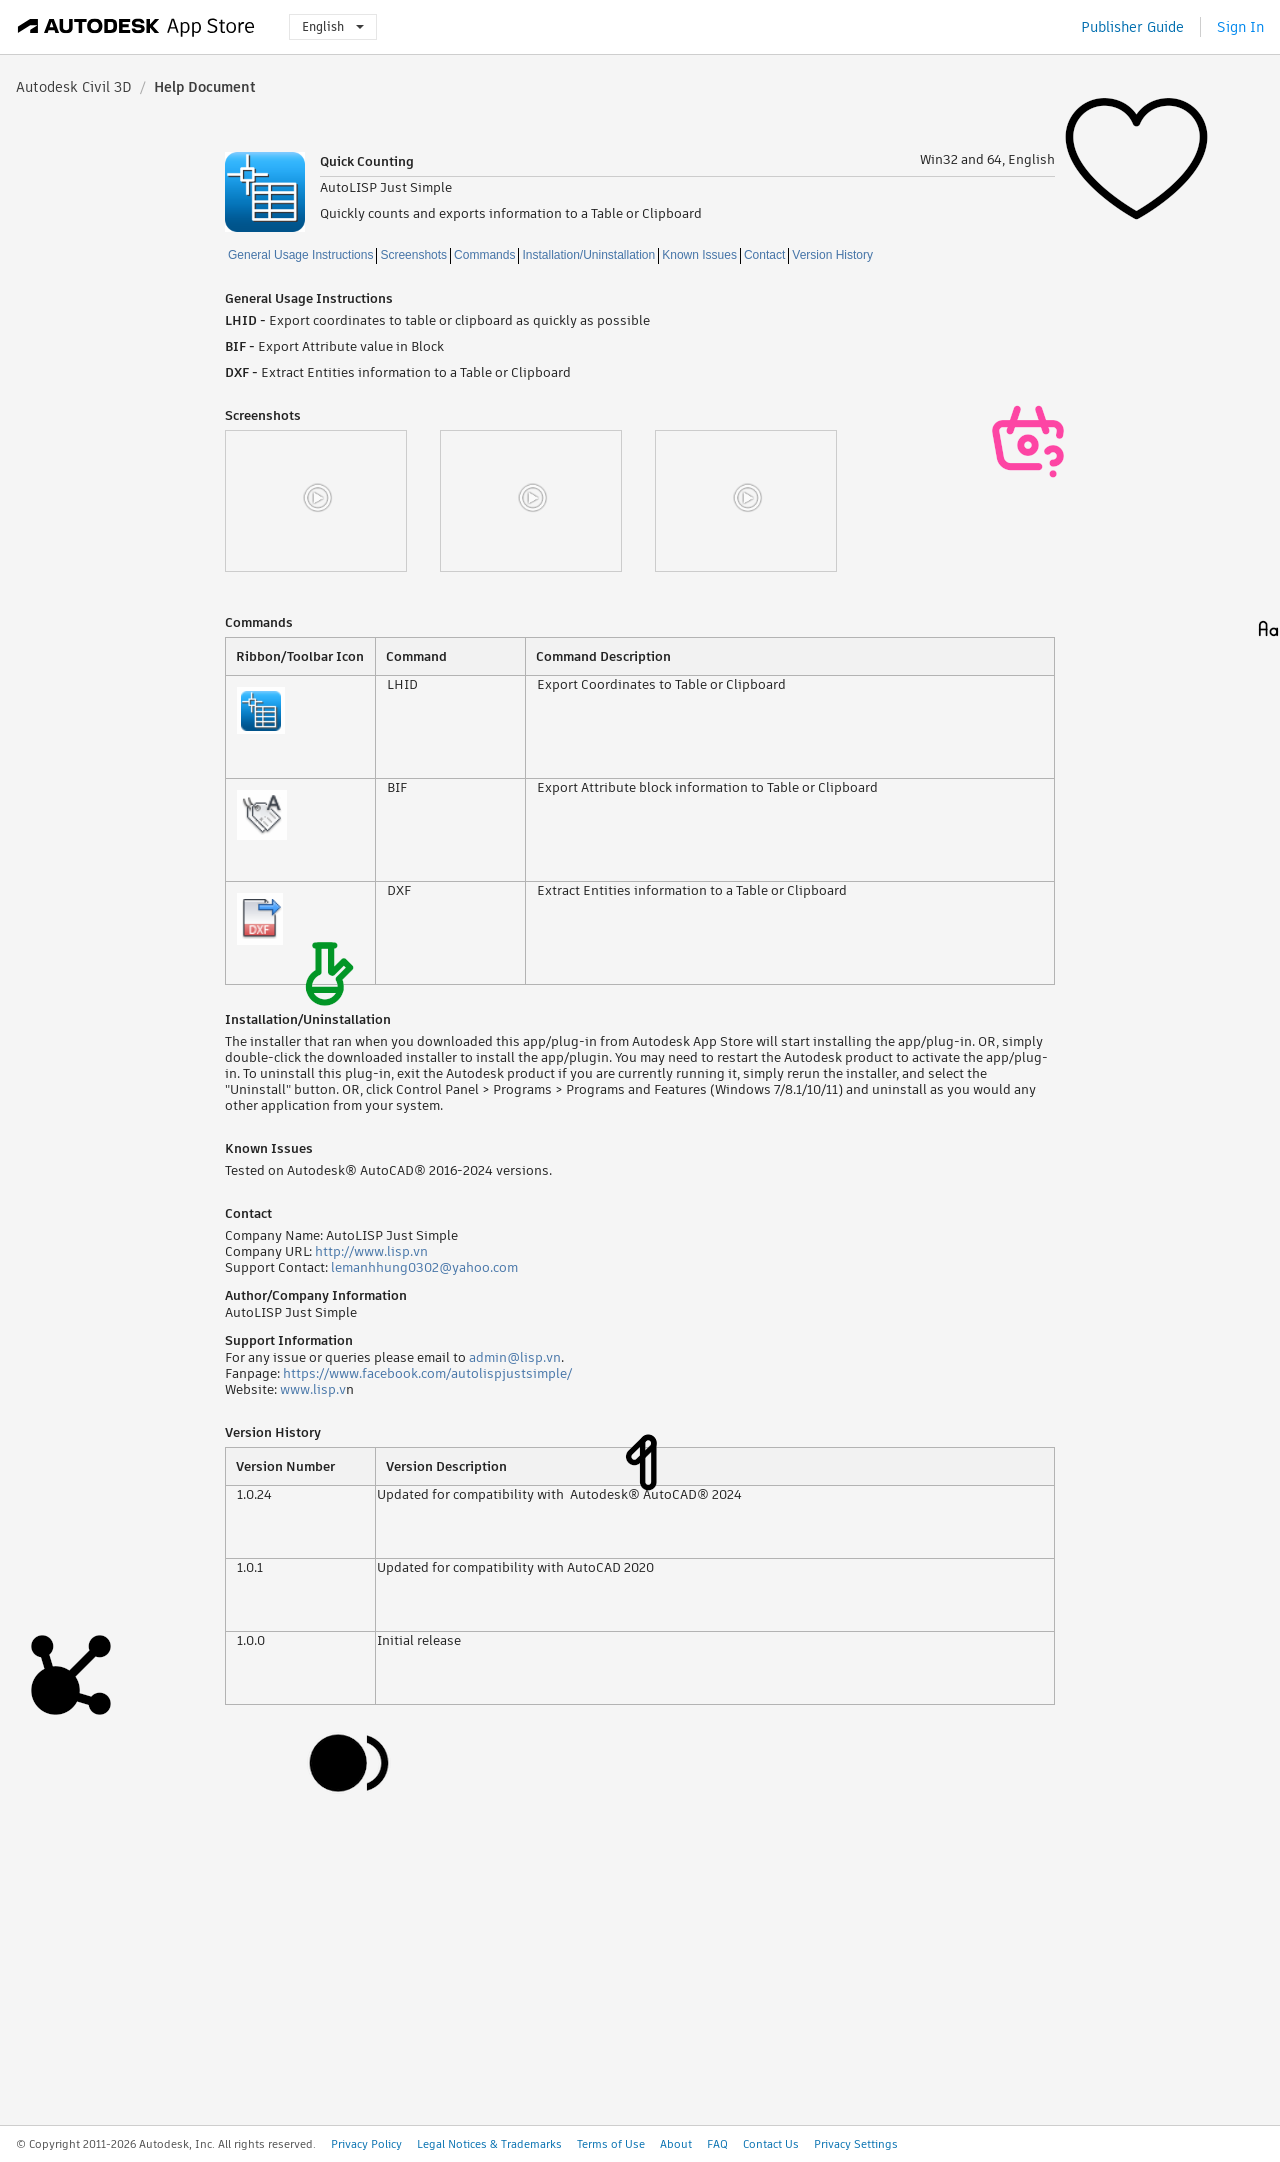 This screenshot has width=1280, height=2162. Describe the element at coordinates (349, 1763) in the screenshot. I see `indicates active recording or live broadcast` at that location.